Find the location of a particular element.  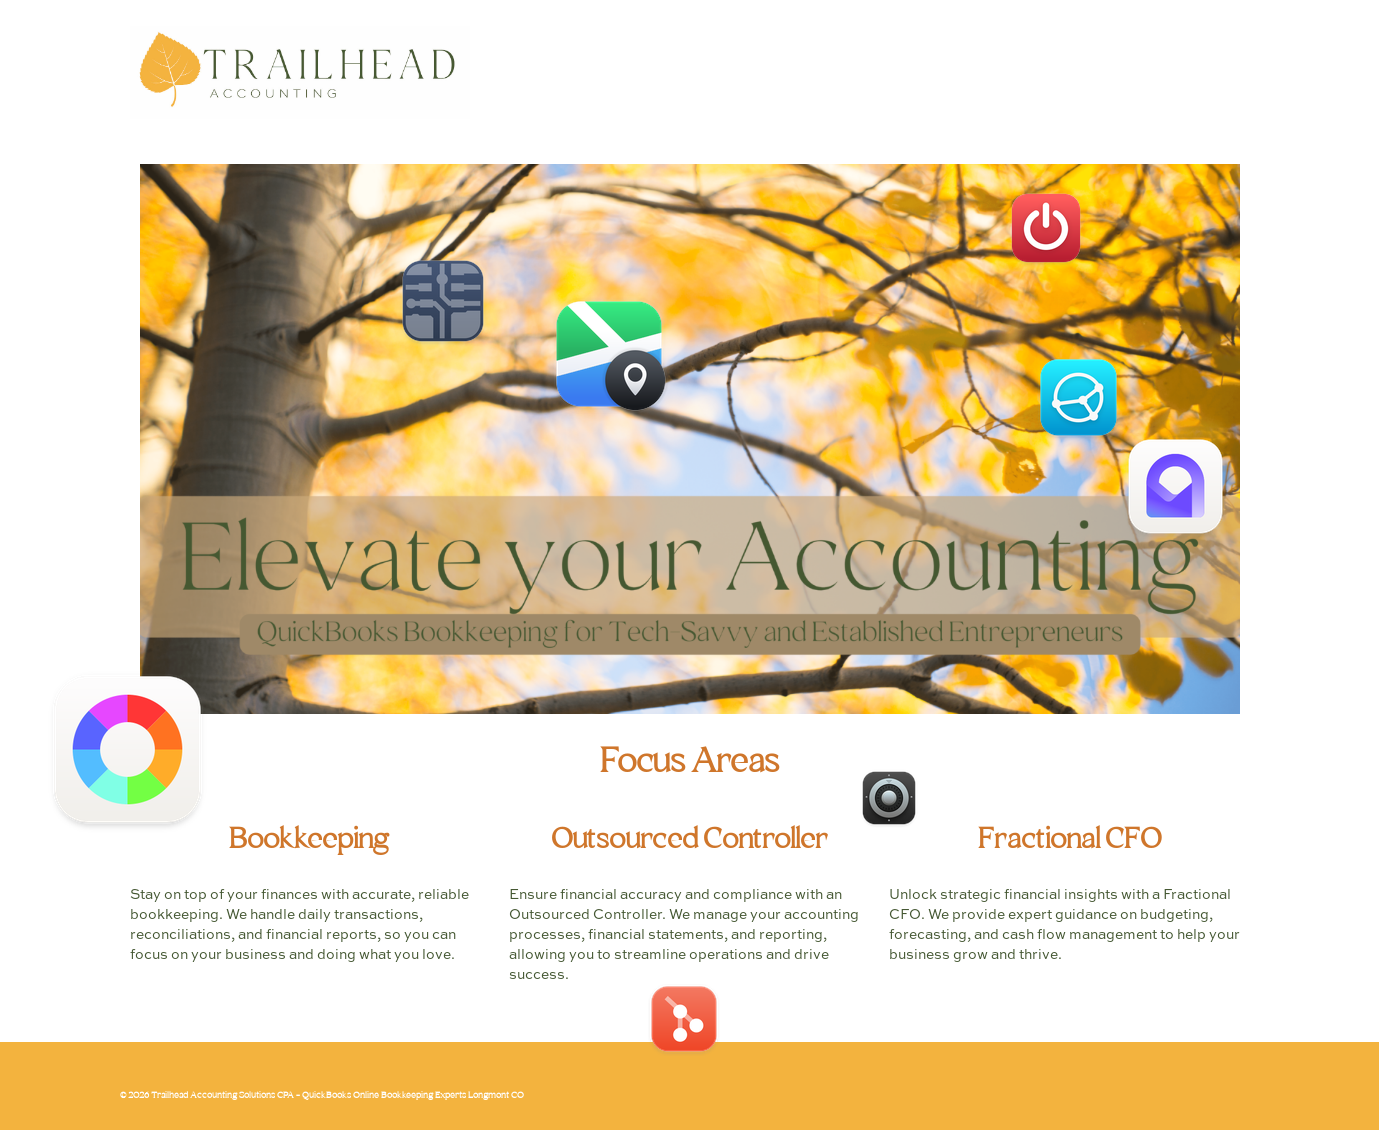

shut down or power off the device is located at coordinates (1046, 228).